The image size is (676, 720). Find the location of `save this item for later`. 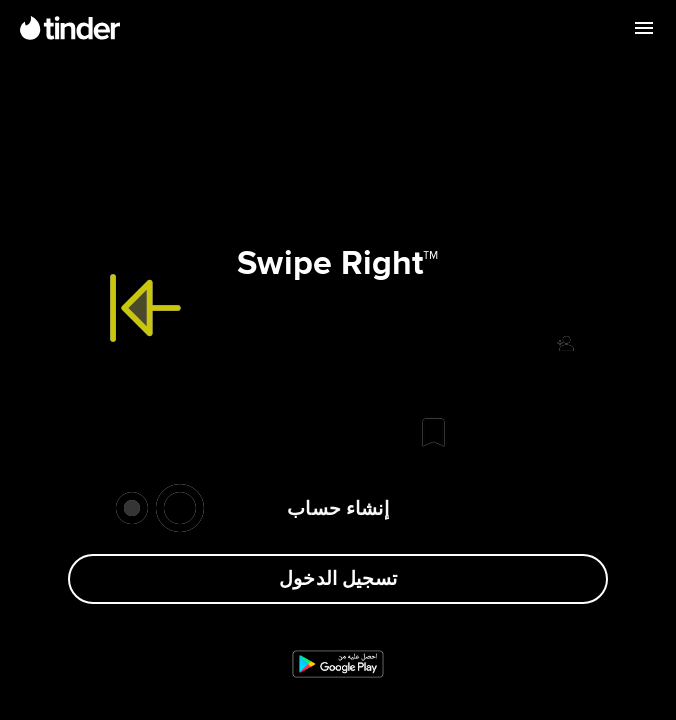

save this item for later is located at coordinates (433, 432).